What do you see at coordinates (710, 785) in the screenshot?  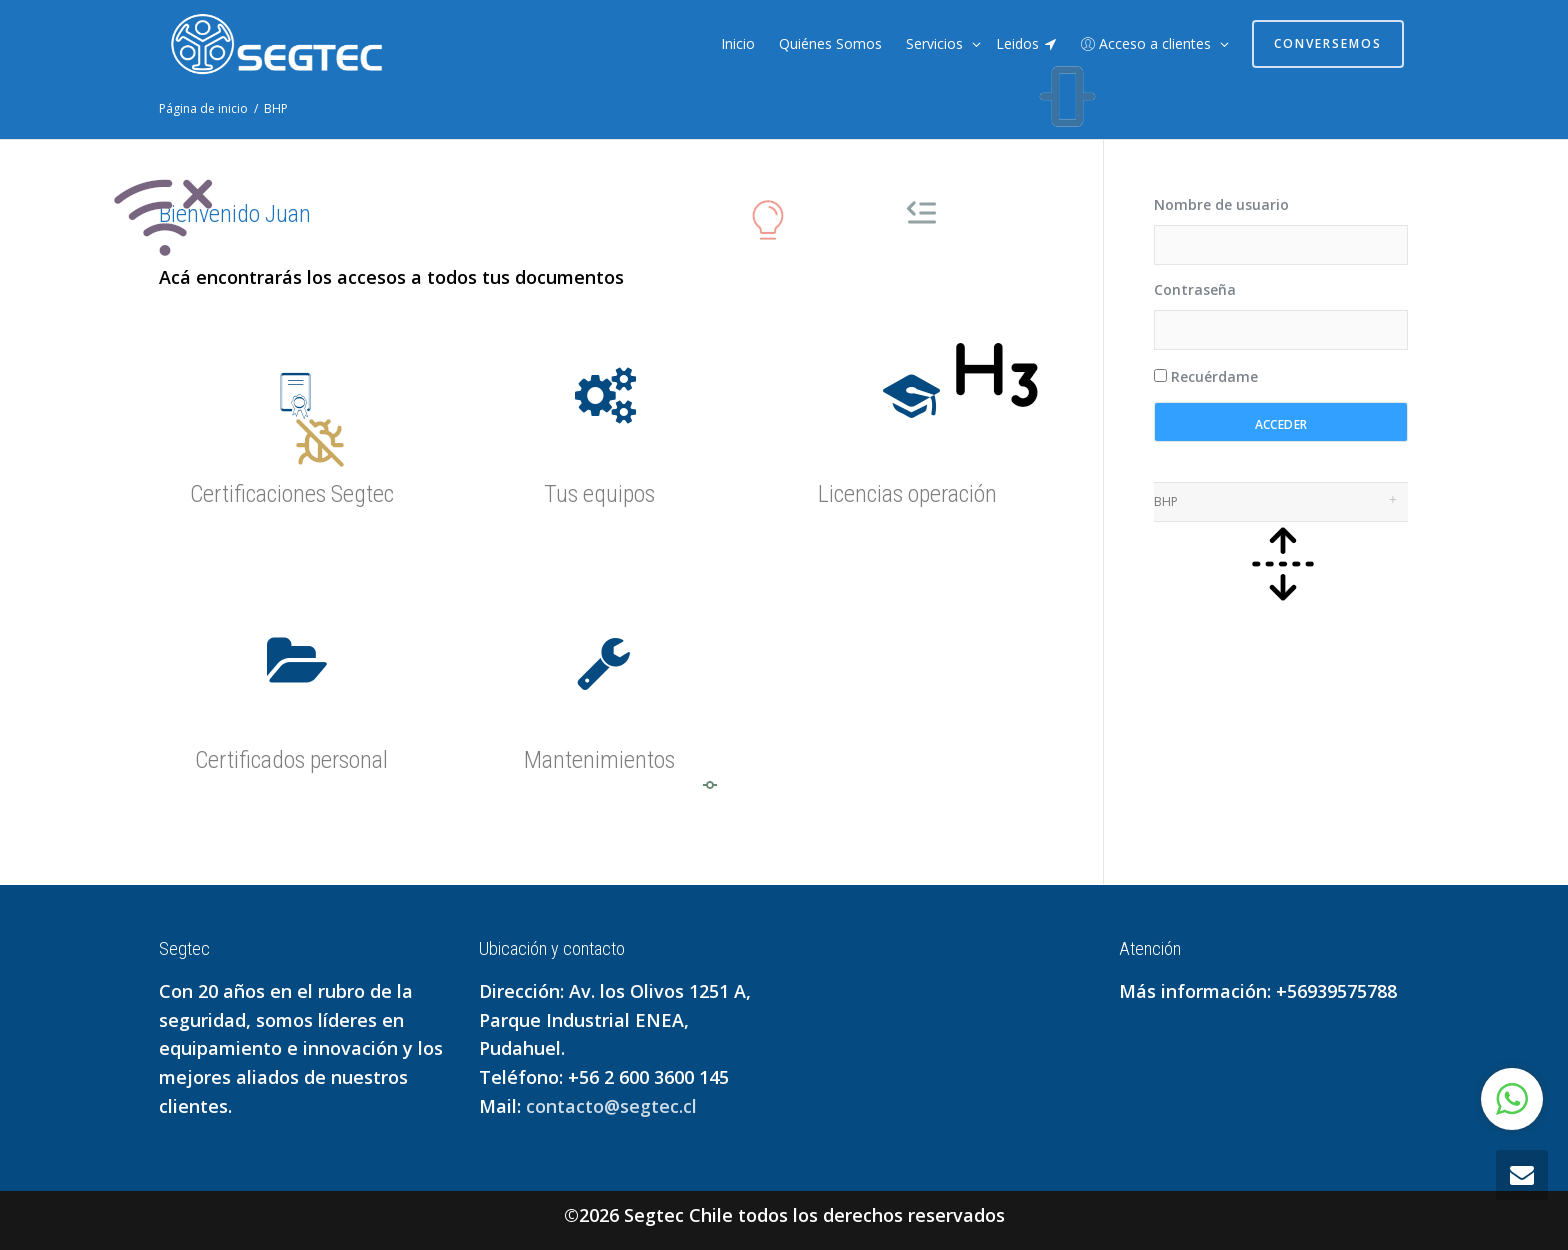 I see `view commit details in version control` at bounding box center [710, 785].